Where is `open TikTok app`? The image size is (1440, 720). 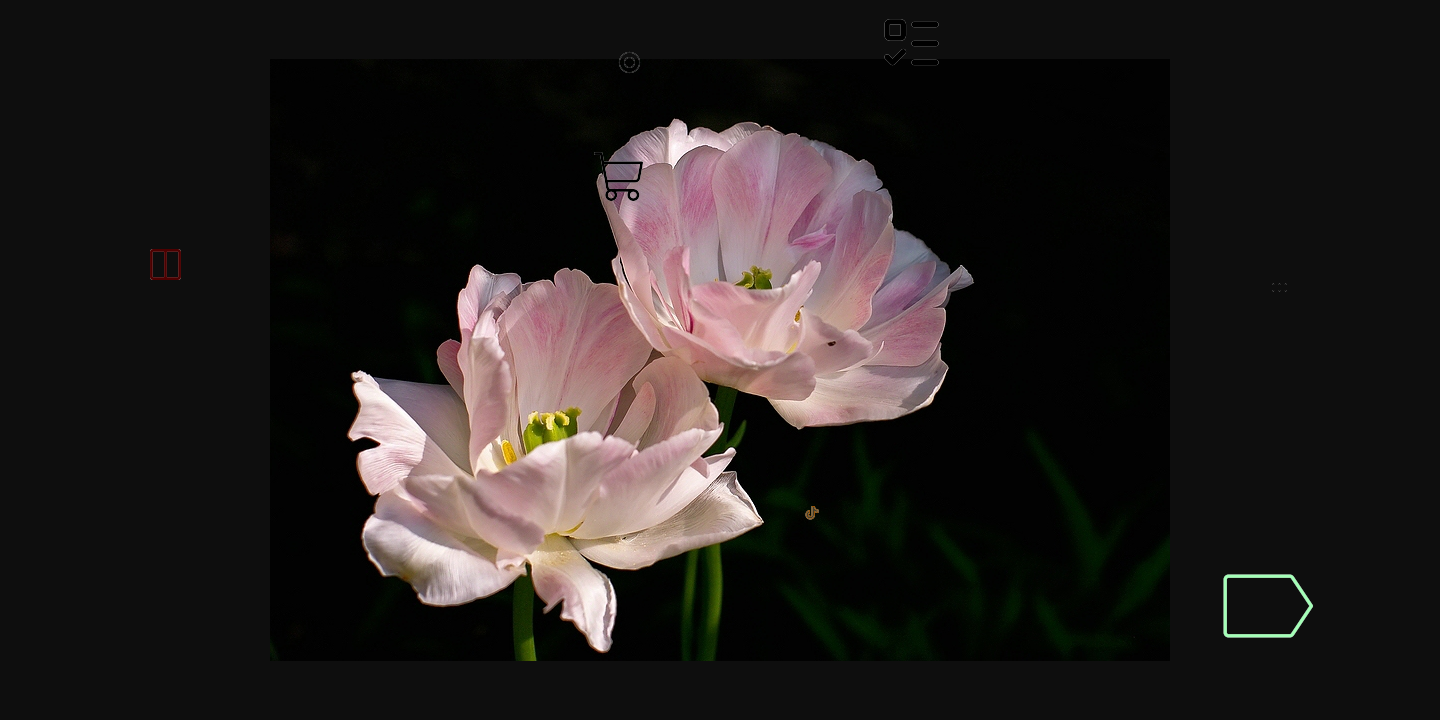
open TikTok app is located at coordinates (812, 513).